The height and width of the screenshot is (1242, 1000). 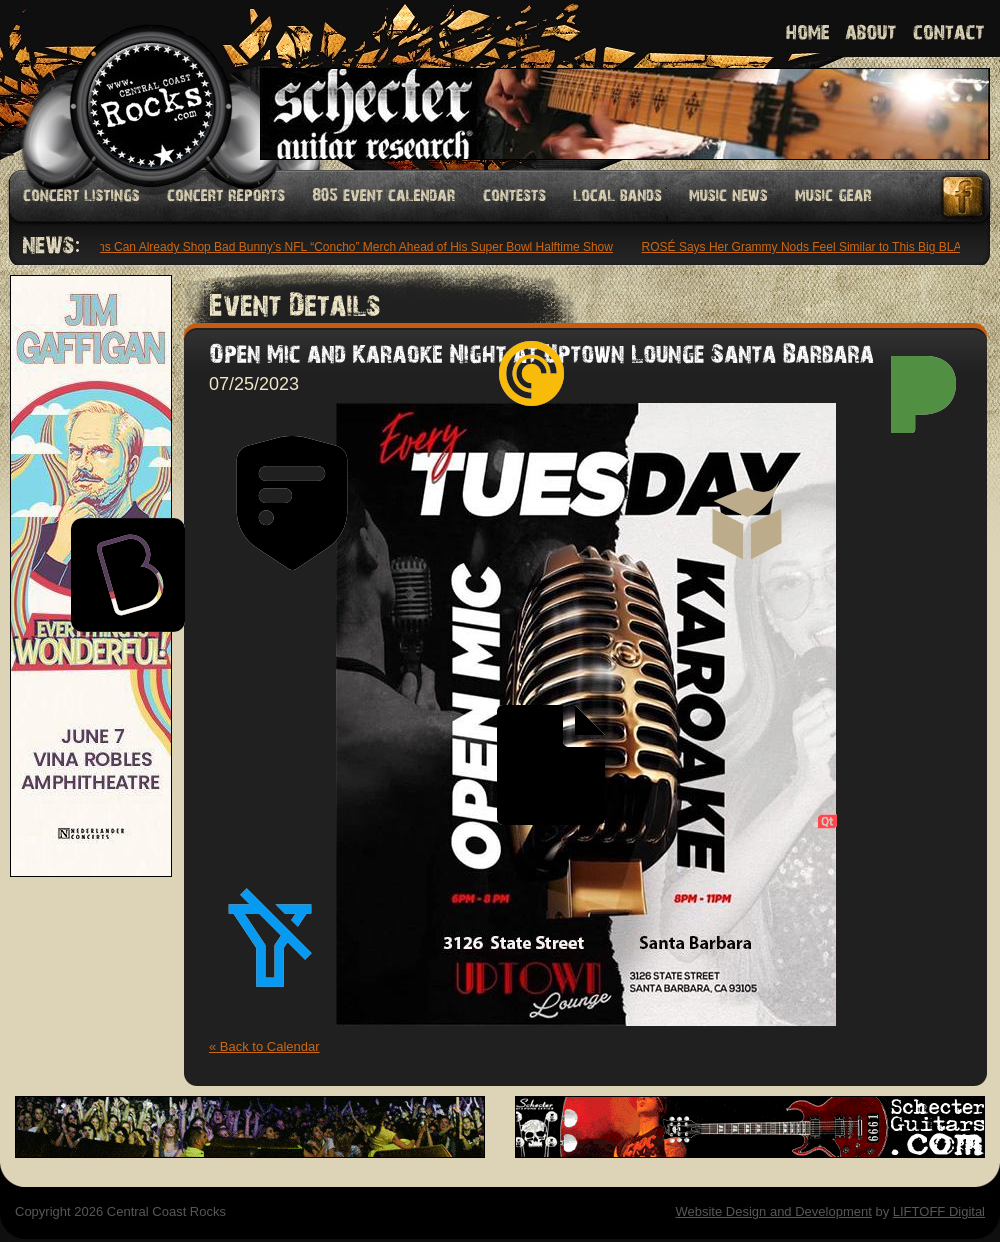 I want to click on open pocket casts app, so click(x=531, y=373).